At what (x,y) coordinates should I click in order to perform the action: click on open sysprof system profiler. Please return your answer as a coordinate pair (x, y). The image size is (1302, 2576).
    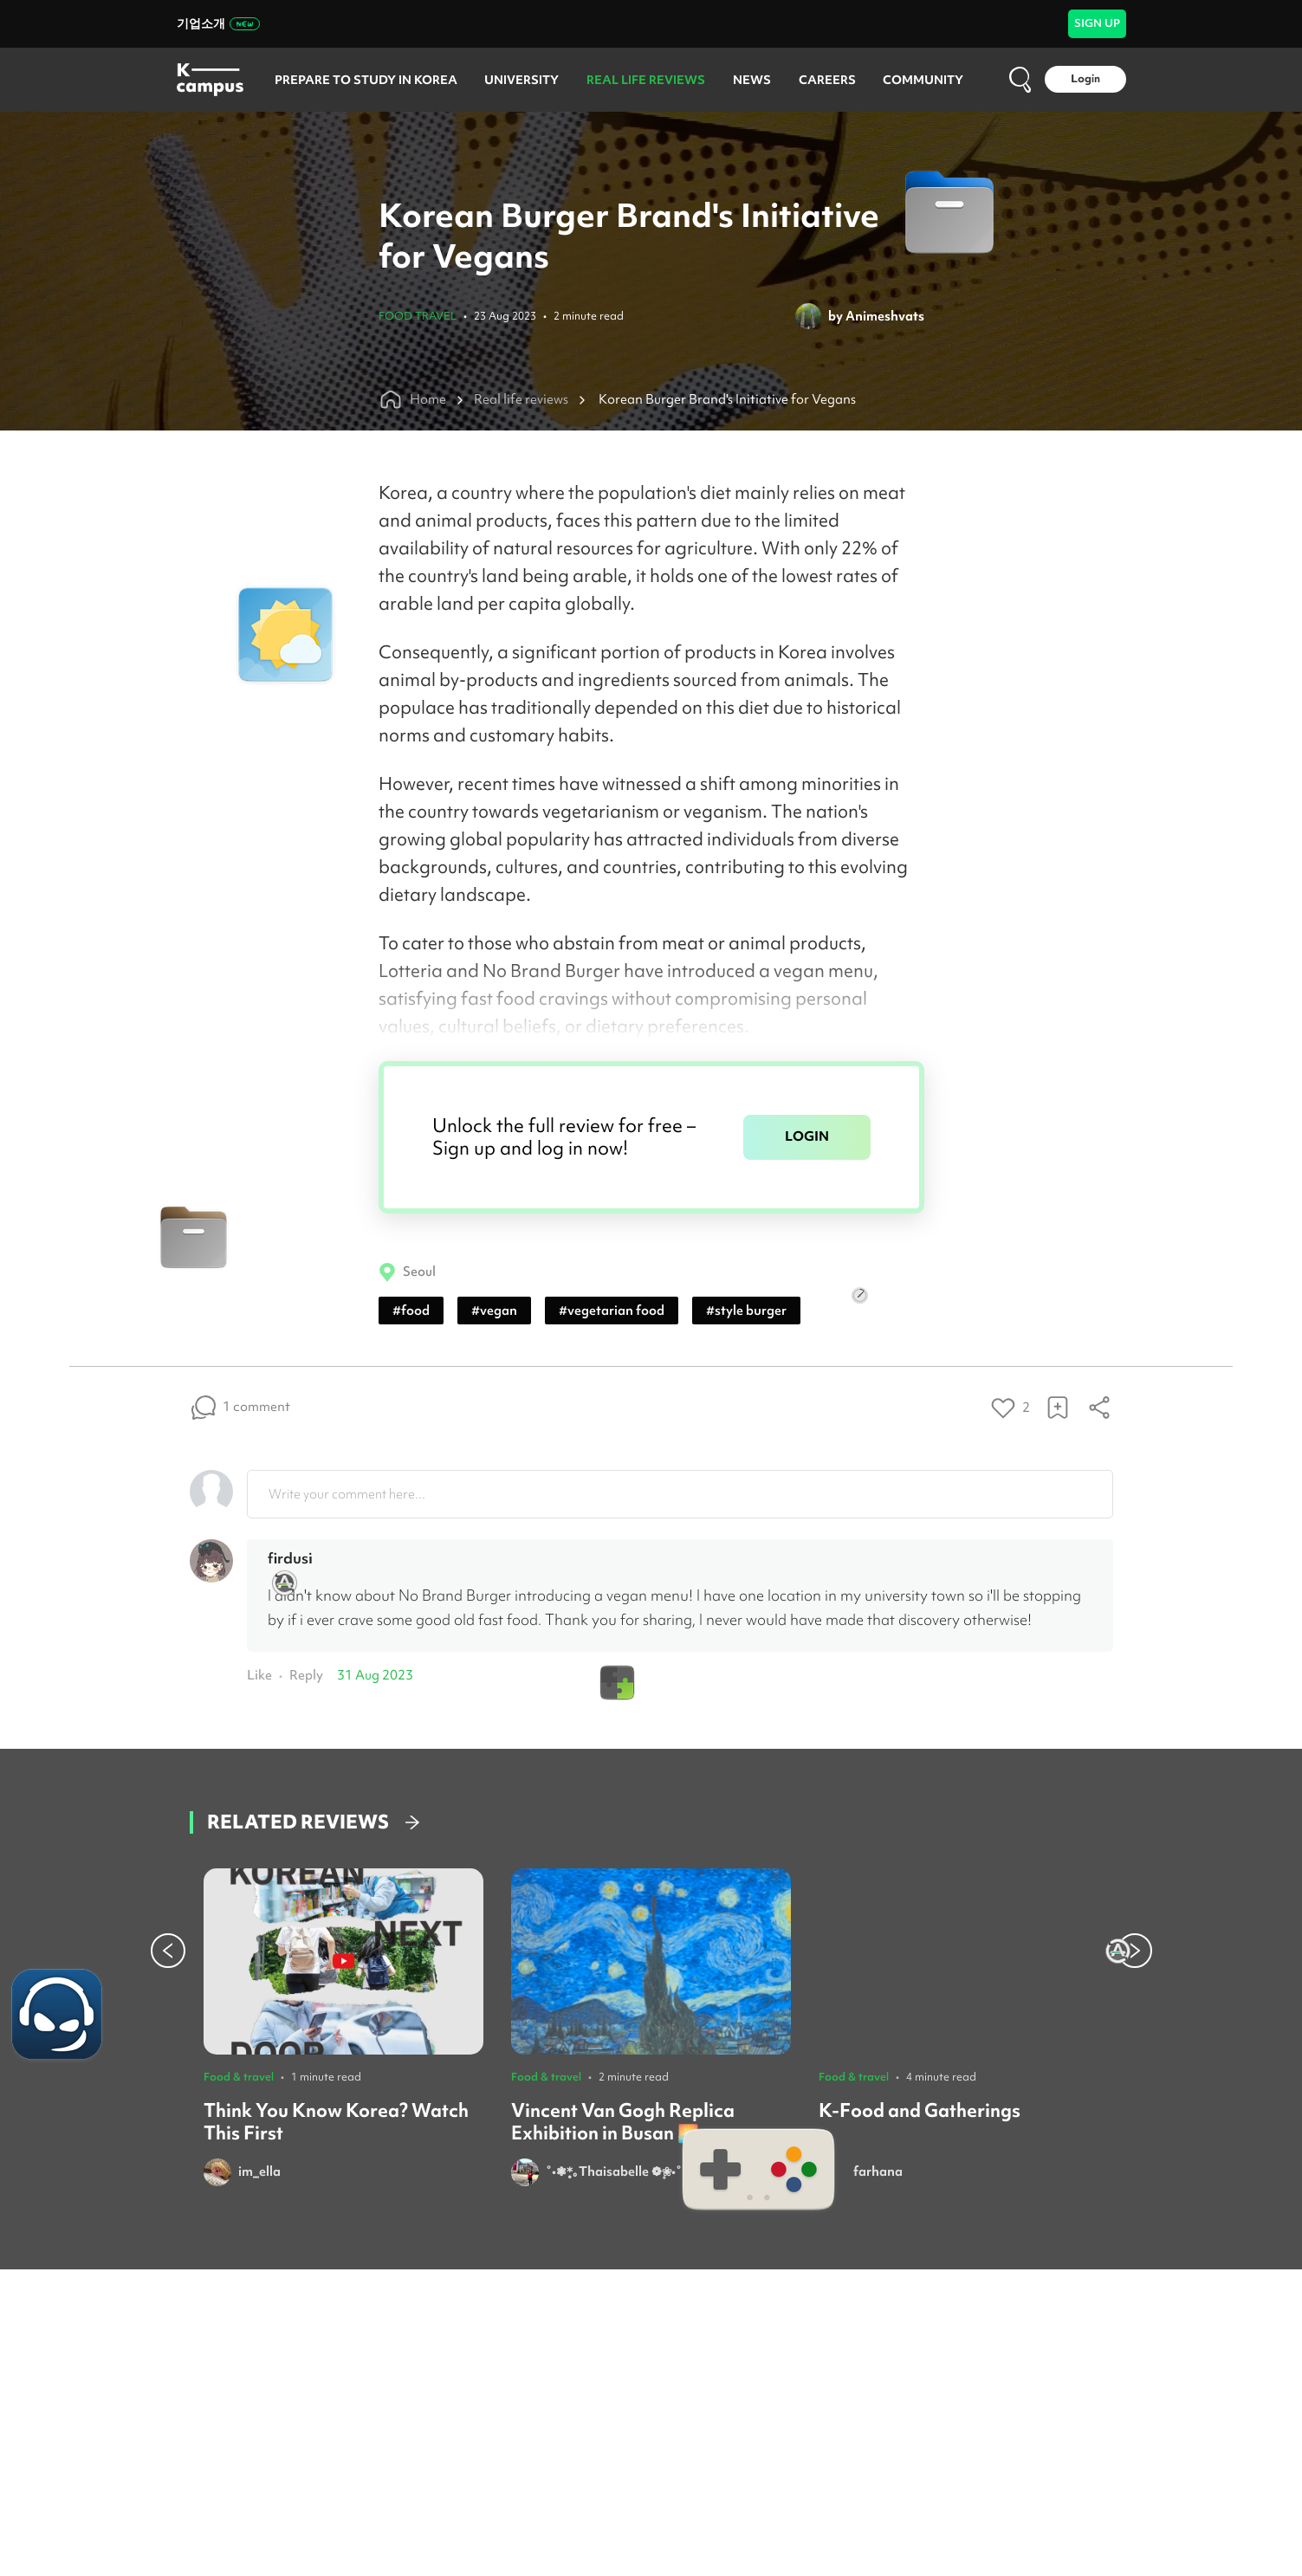
    Looking at the image, I should click on (859, 1295).